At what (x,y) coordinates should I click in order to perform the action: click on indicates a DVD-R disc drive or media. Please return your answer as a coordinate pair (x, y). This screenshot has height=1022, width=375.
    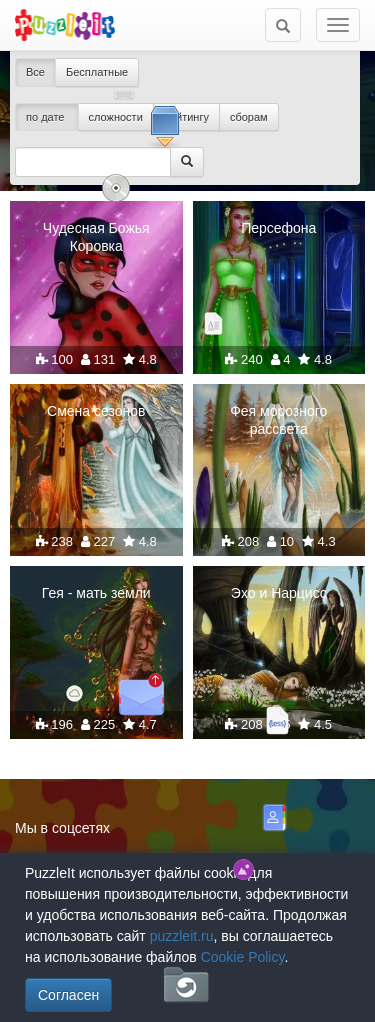
    Looking at the image, I should click on (116, 188).